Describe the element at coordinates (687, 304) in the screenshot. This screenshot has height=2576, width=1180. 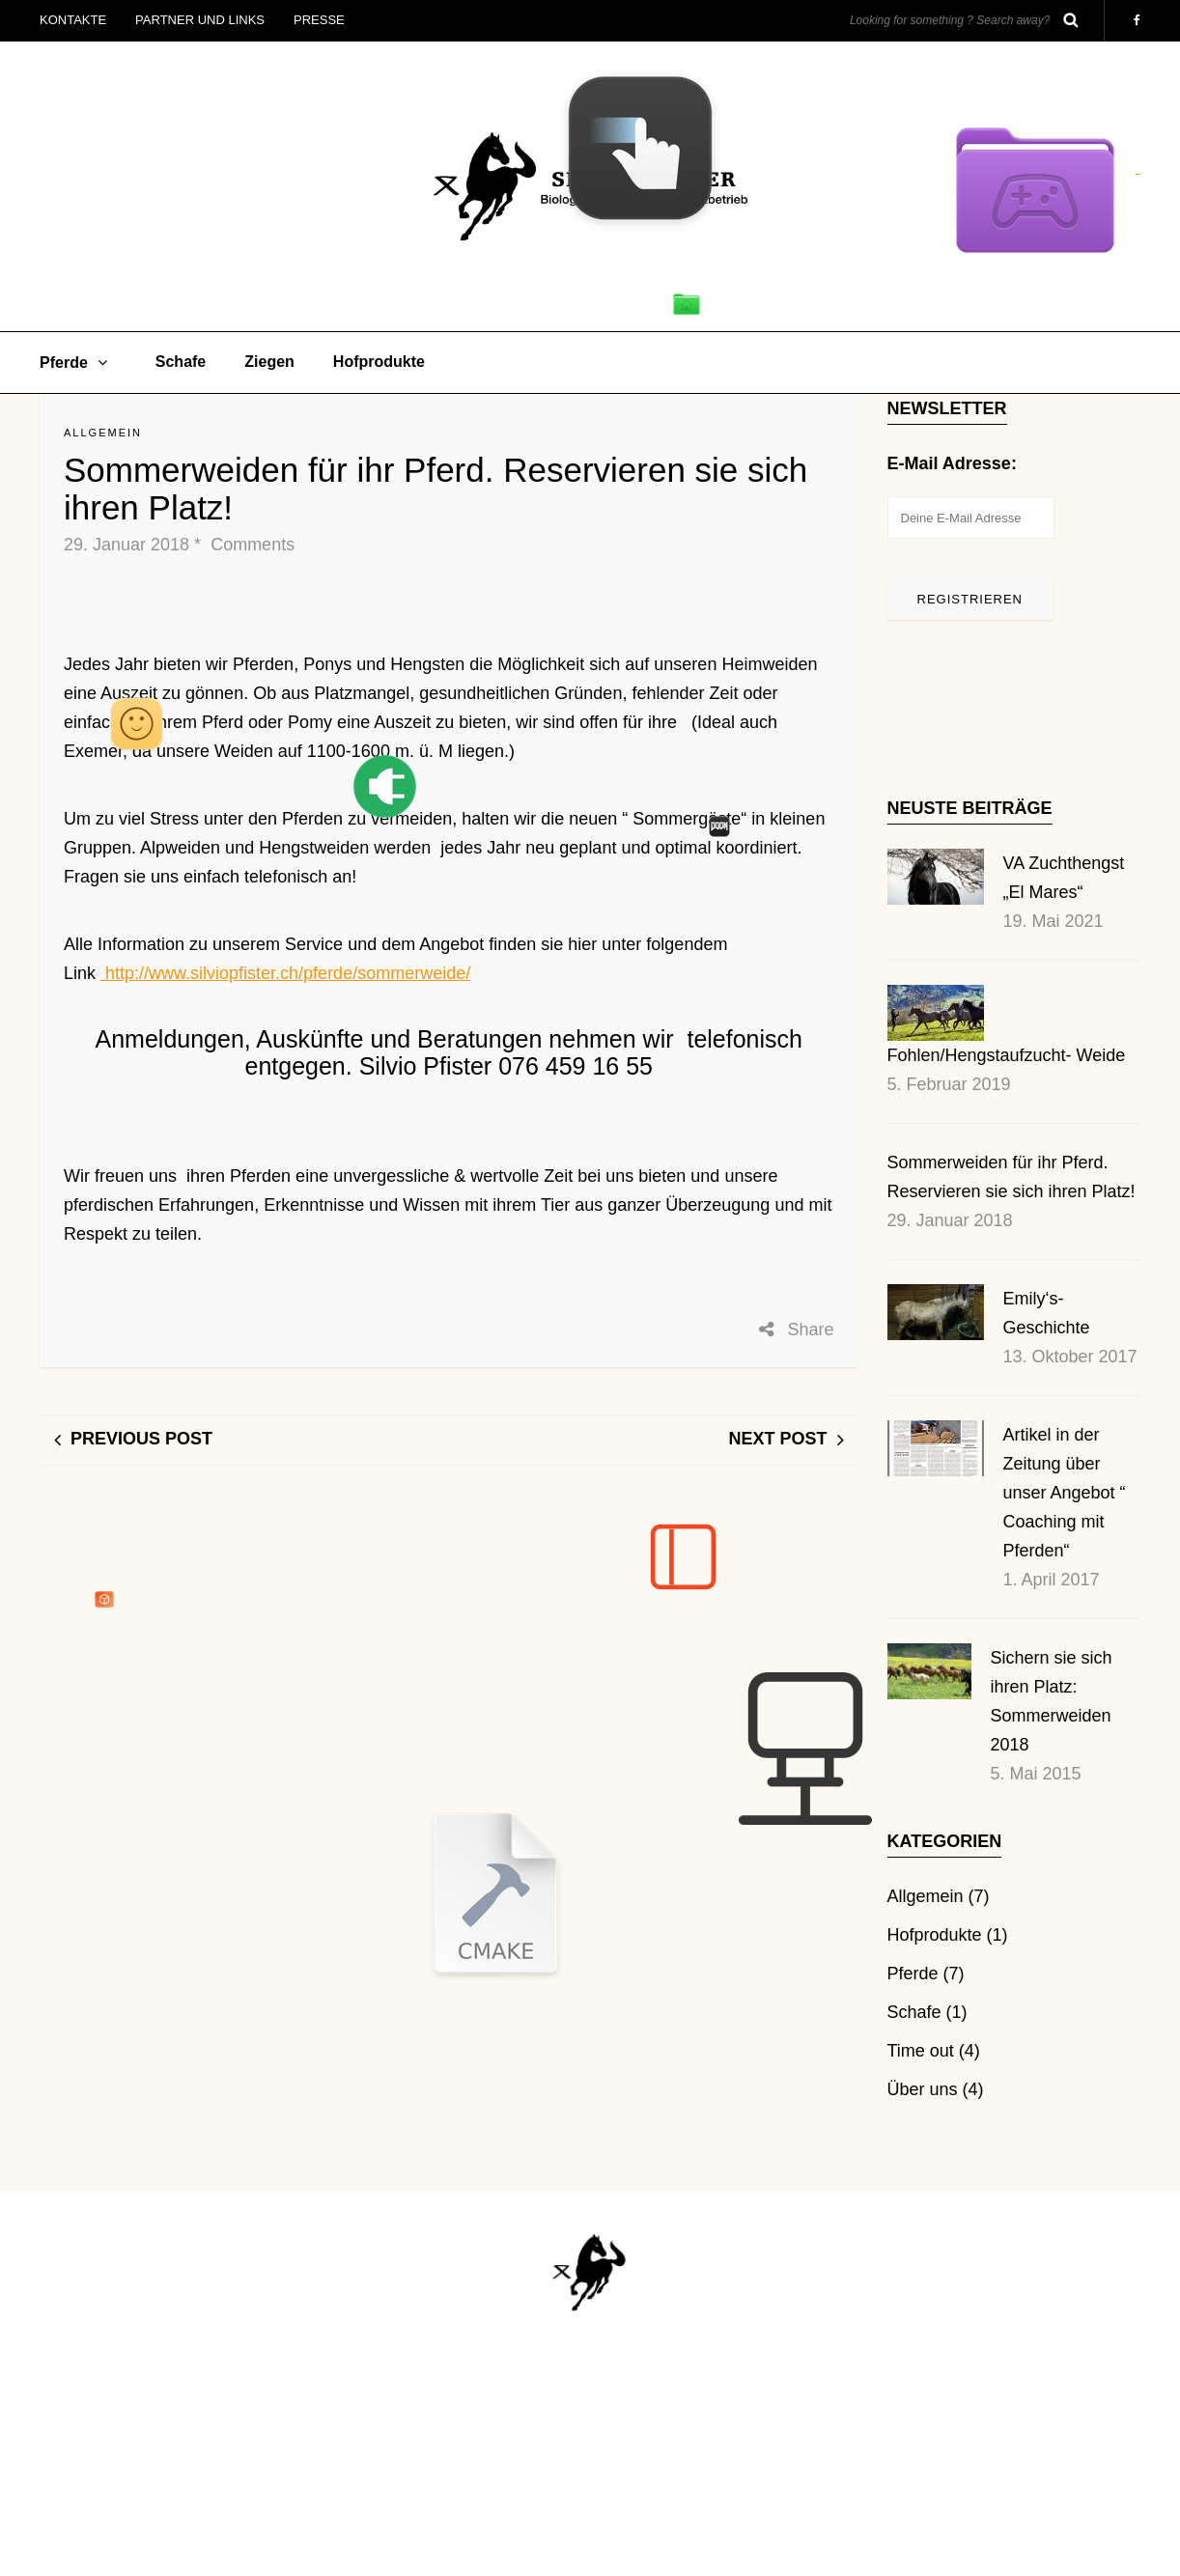
I see `open your home folder` at that location.